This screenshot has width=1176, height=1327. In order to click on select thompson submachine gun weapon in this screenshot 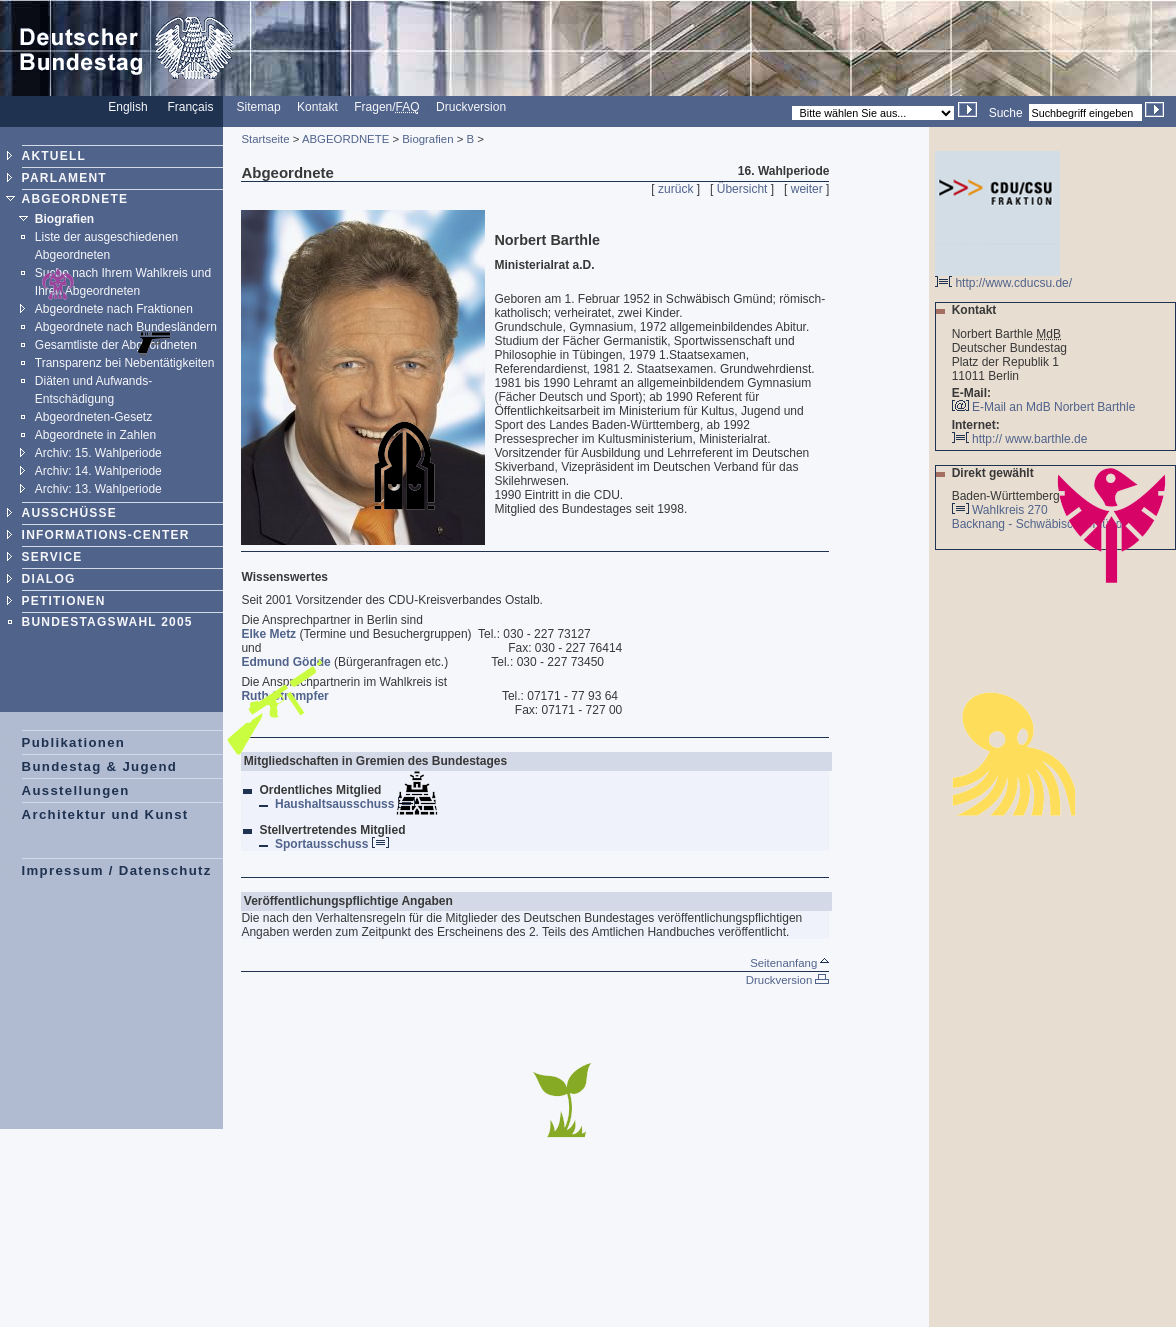, I will do `click(275, 707)`.